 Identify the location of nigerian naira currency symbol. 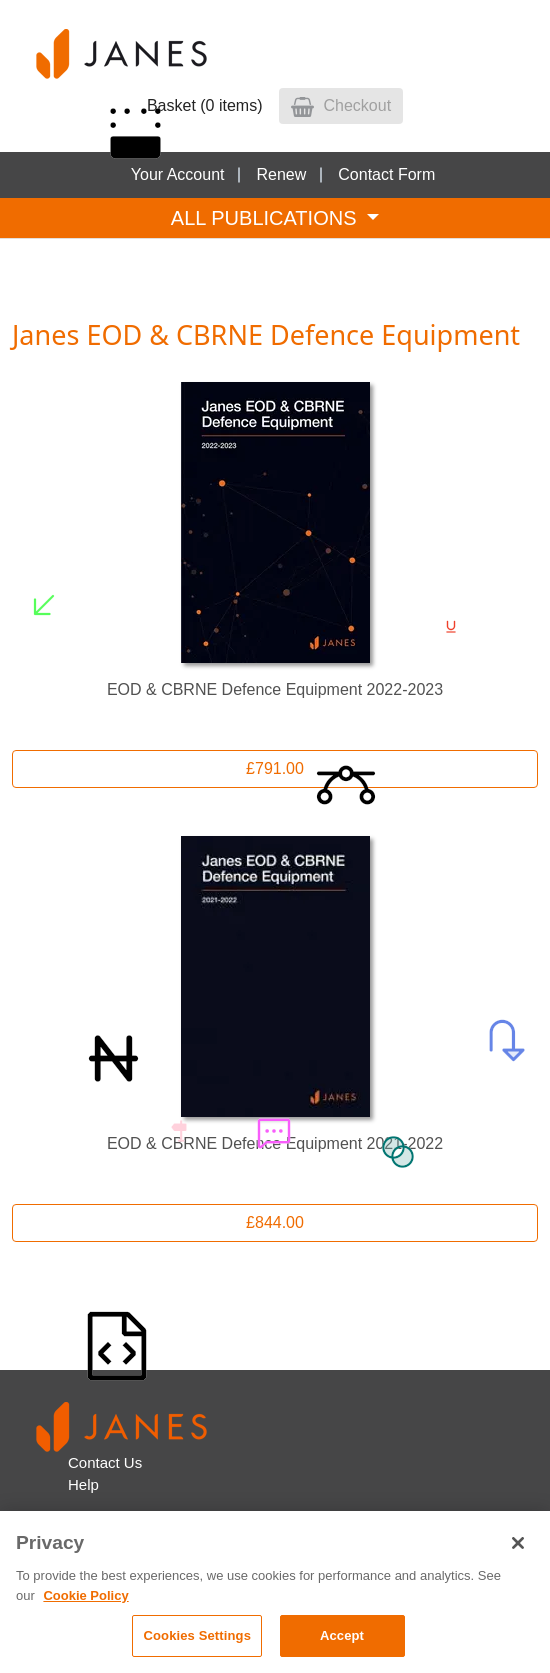
(113, 1058).